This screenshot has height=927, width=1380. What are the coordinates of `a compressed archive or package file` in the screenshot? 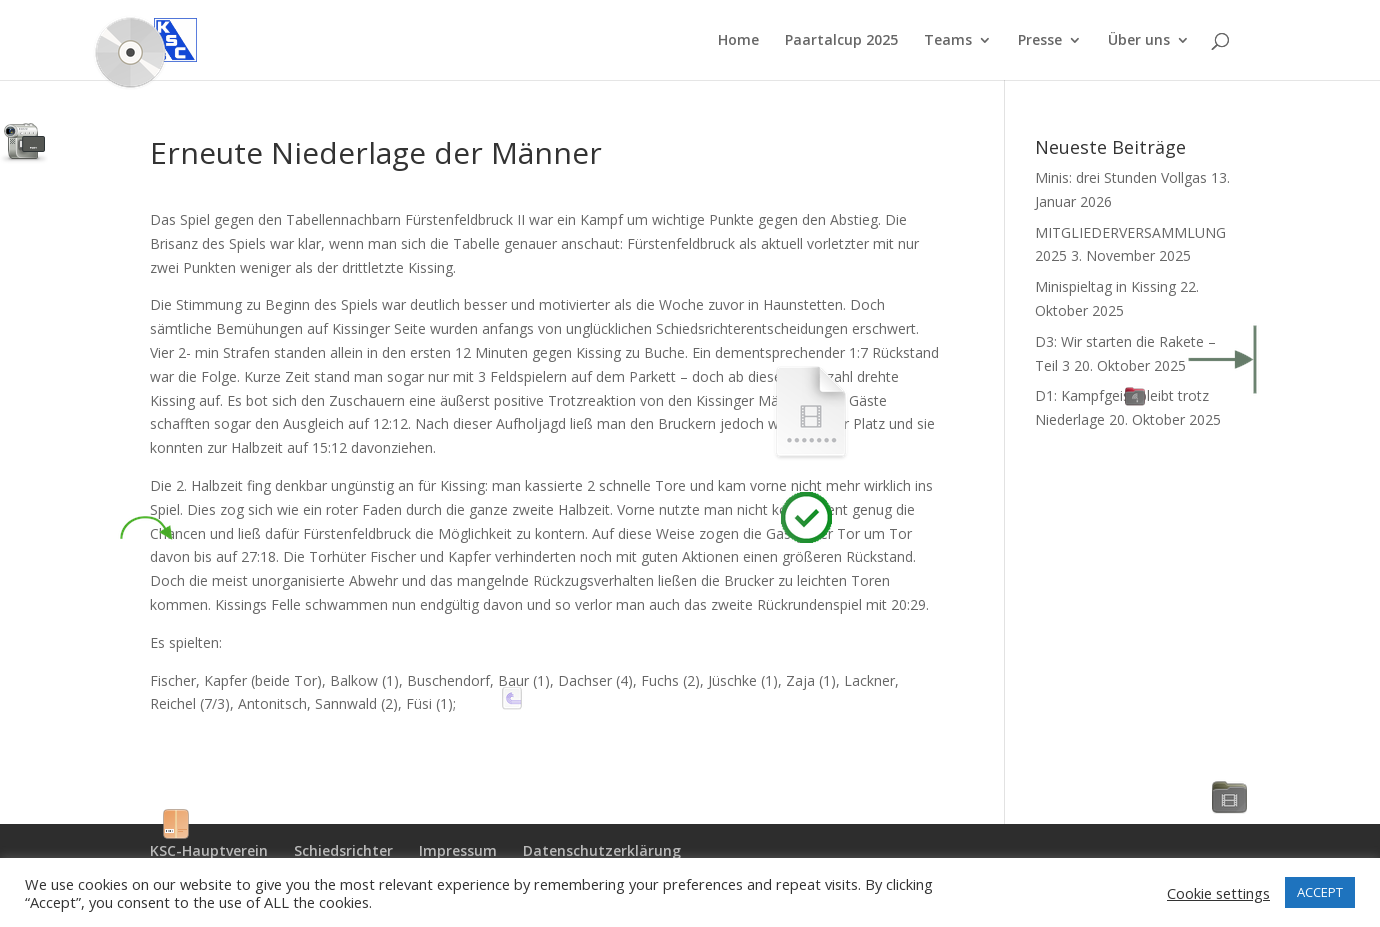 It's located at (176, 824).